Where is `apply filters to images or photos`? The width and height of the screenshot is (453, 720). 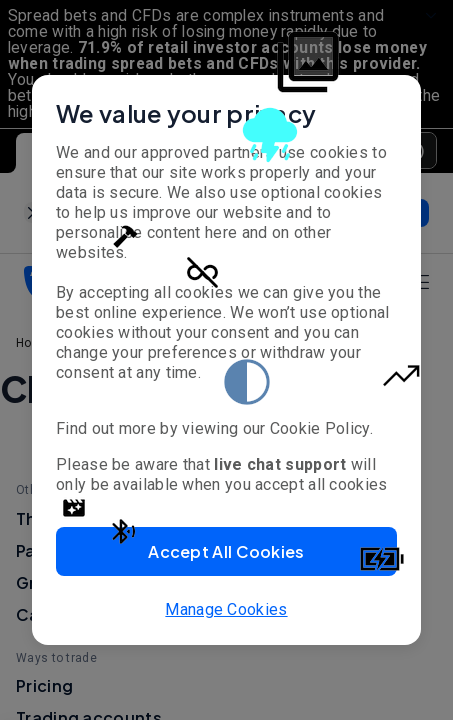
apply filters to images or photos is located at coordinates (308, 62).